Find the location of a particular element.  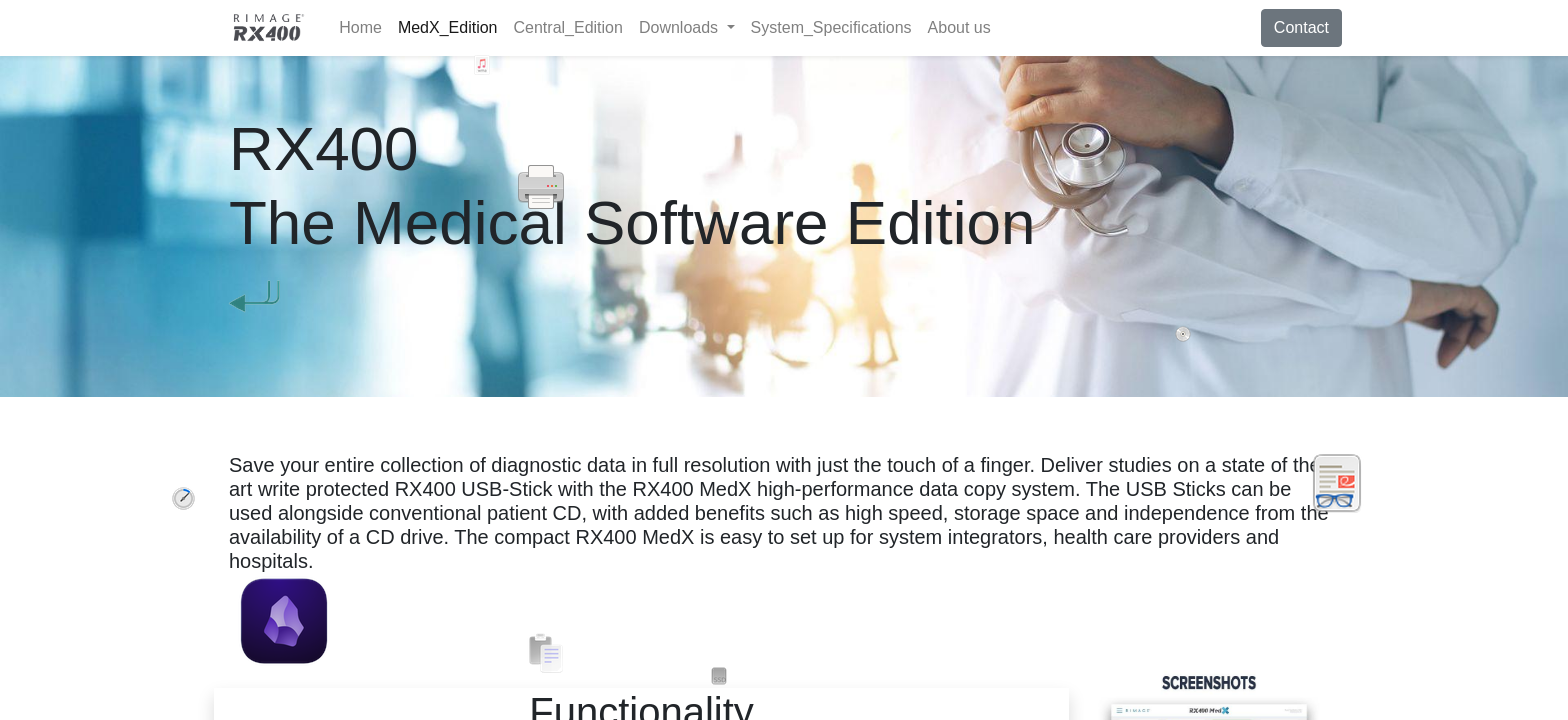

a windows media audio file is located at coordinates (482, 65).